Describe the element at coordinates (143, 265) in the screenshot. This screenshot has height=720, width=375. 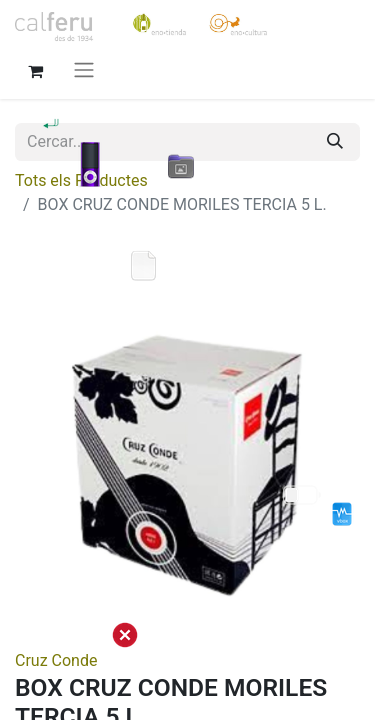
I see `preview a text file before opening` at that location.